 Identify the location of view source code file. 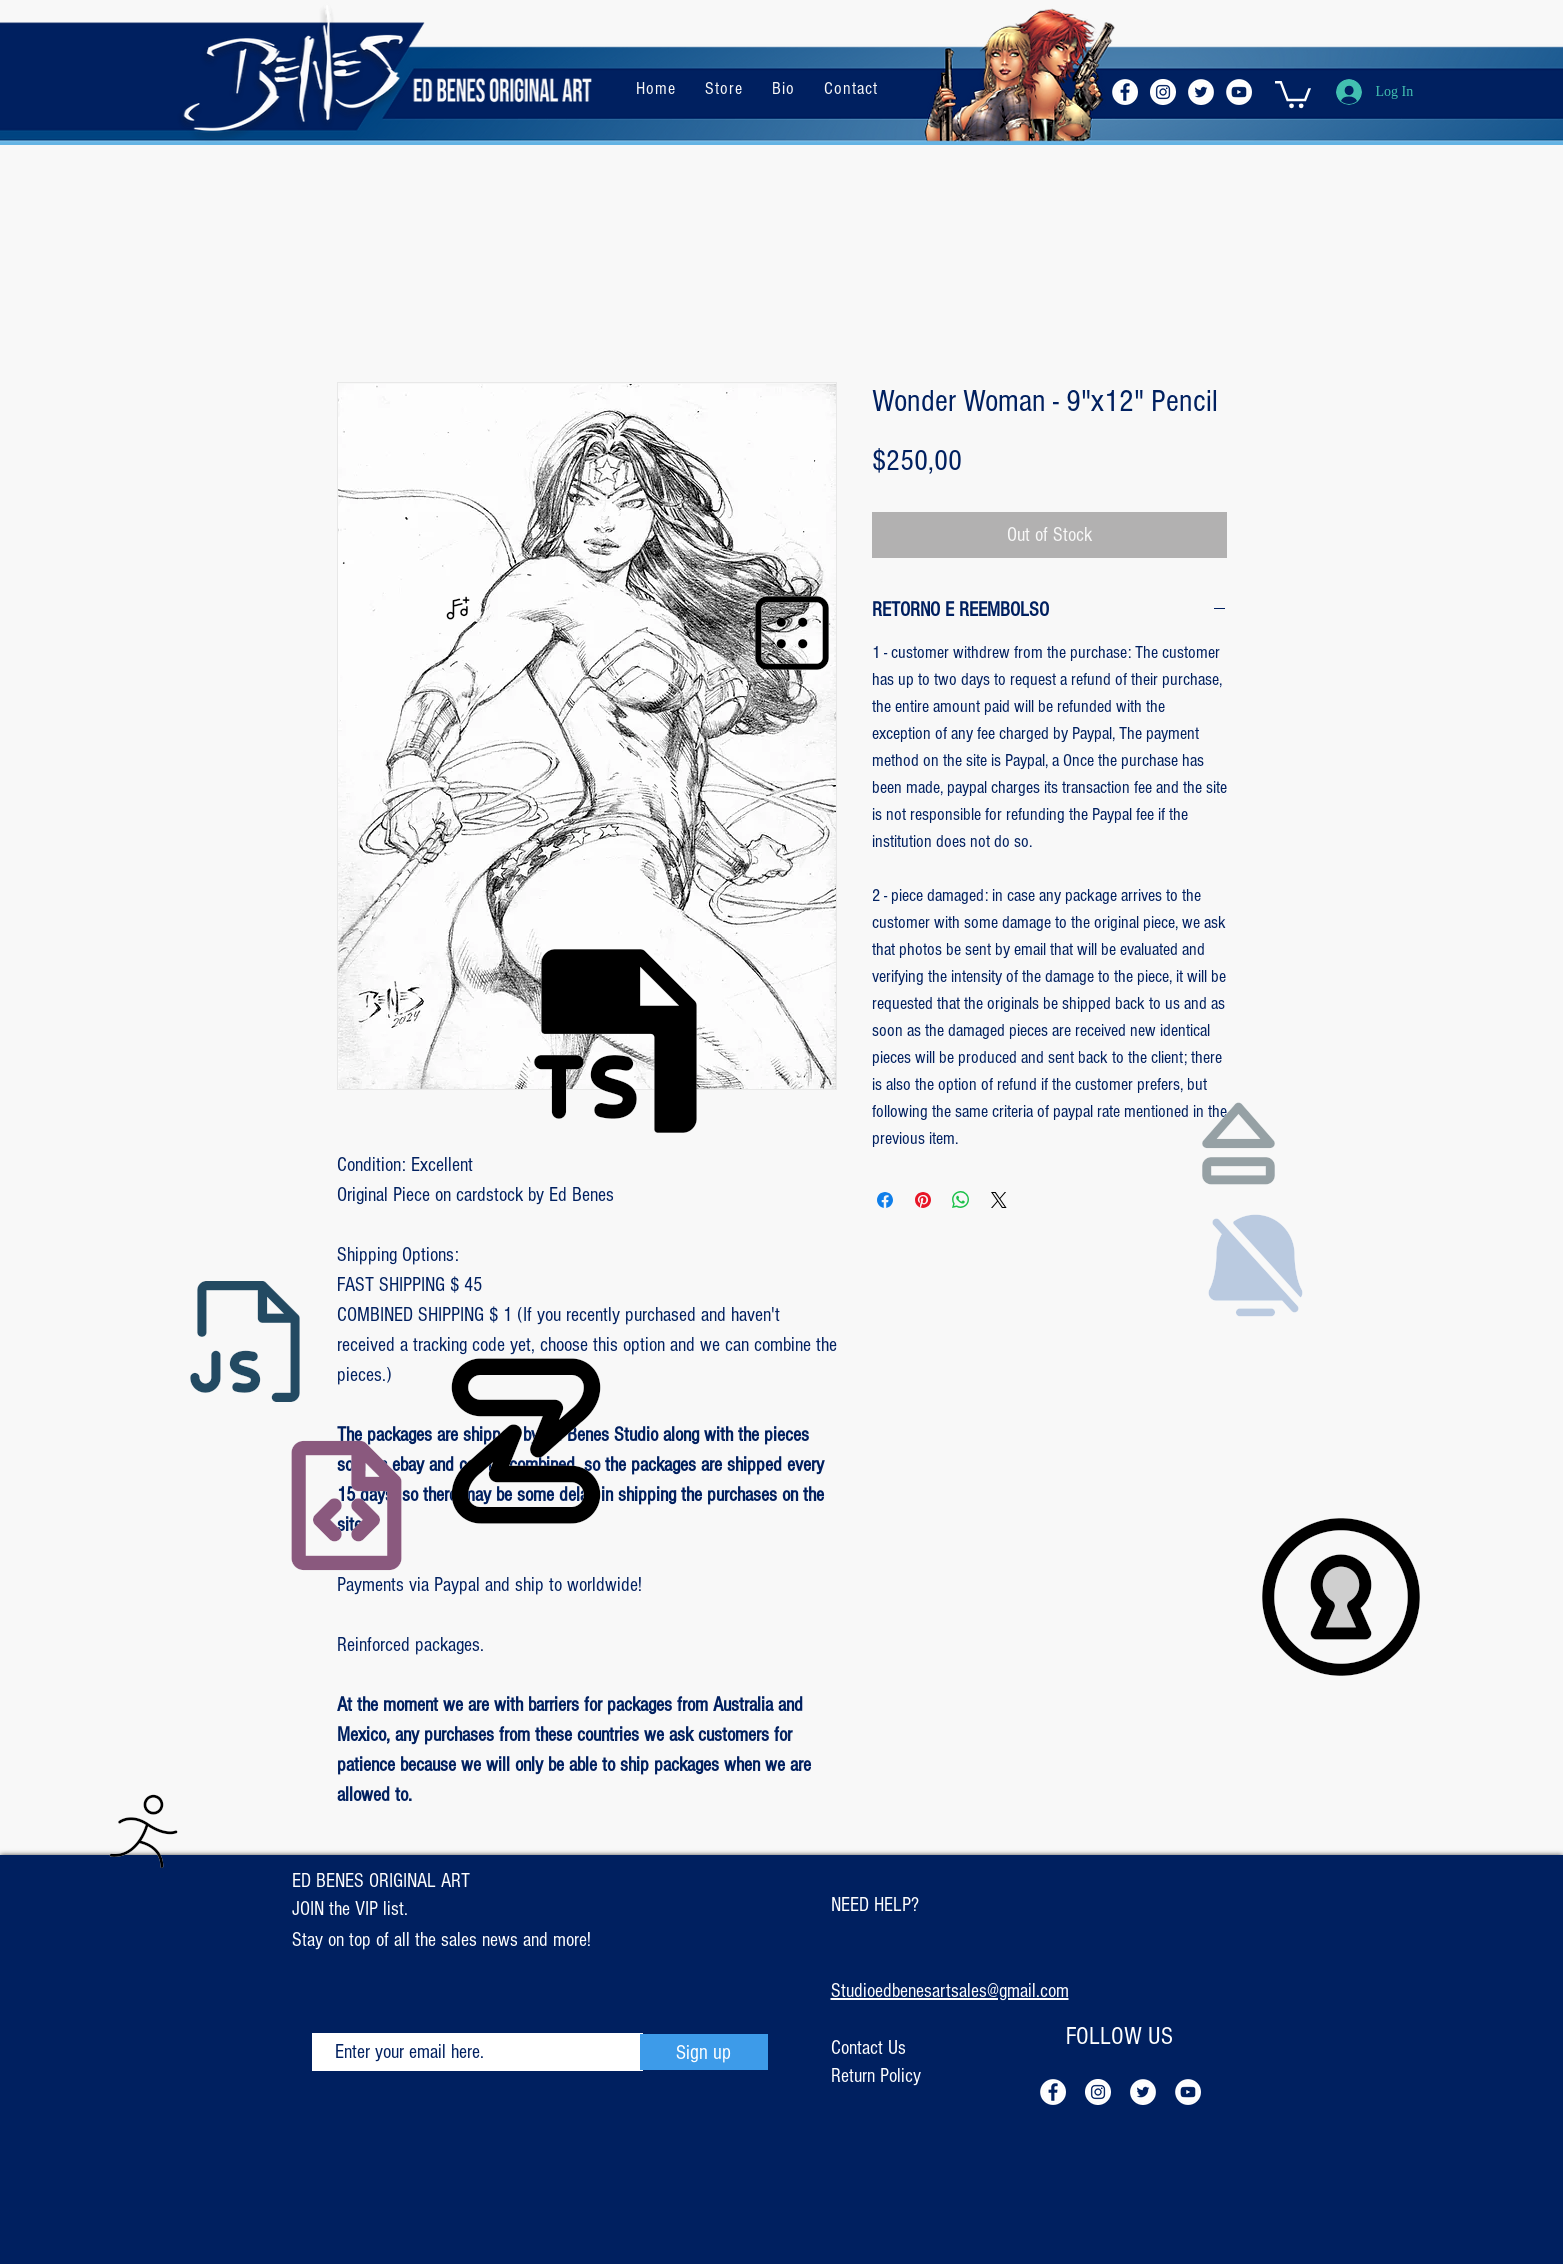
(346, 1505).